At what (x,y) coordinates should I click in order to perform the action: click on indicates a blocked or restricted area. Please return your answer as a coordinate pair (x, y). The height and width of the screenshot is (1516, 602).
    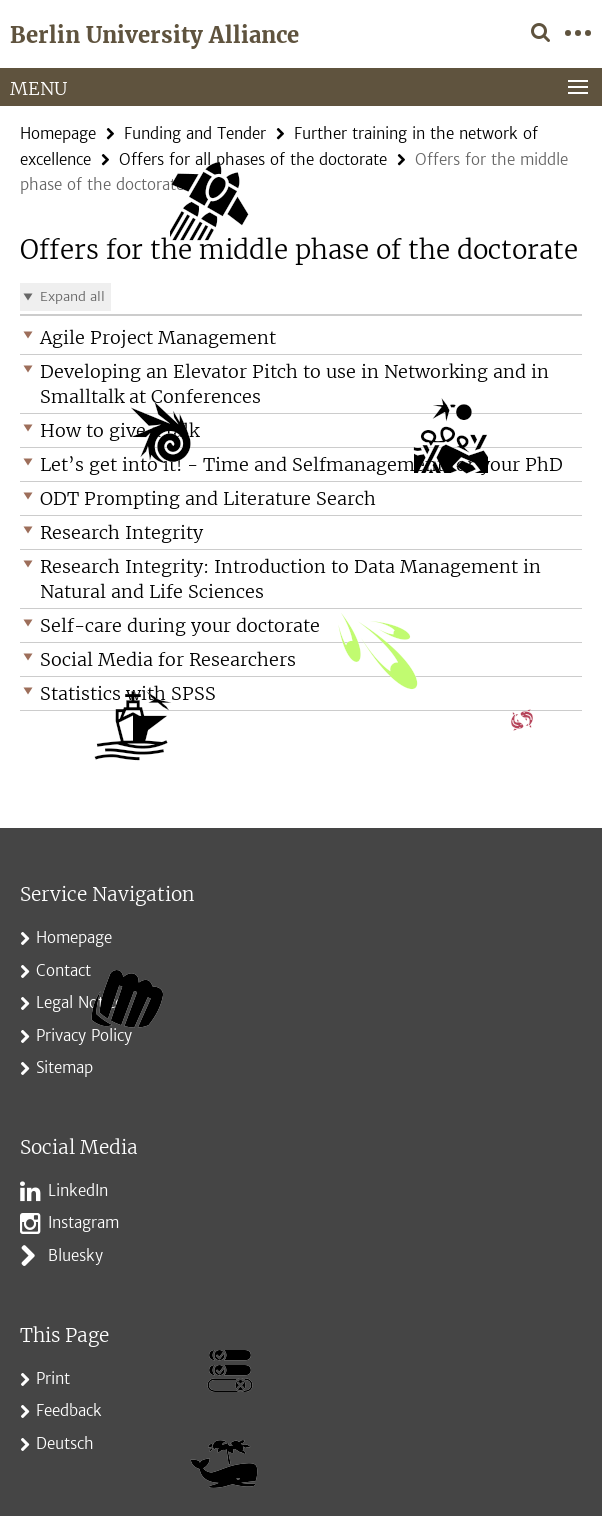
    Looking at the image, I should click on (451, 436).